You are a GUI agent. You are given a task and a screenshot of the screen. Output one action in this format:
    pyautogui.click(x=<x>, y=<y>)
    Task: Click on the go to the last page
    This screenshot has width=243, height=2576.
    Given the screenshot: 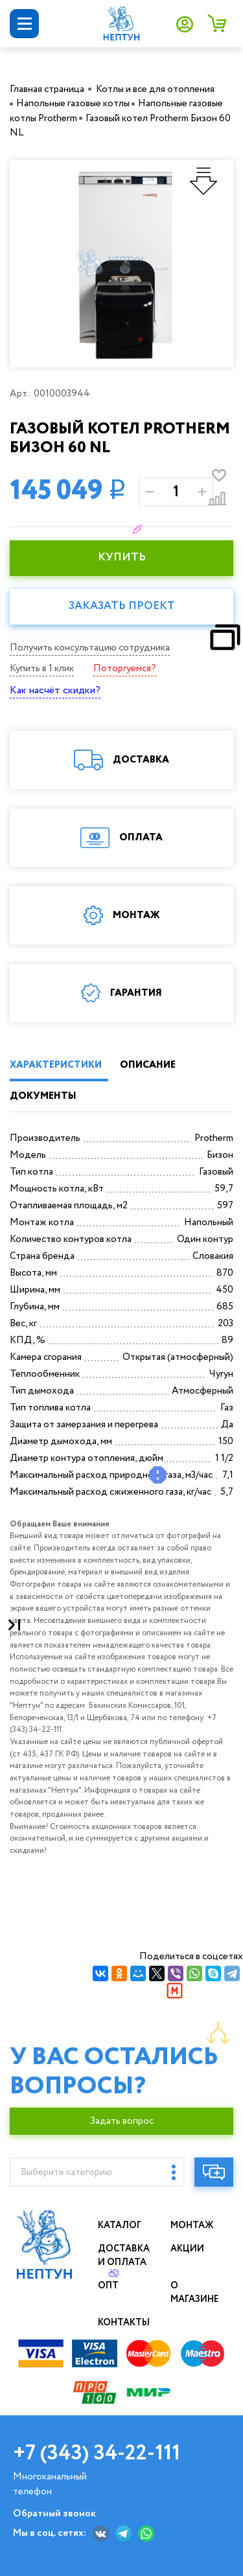 What is the action you would take?
    pyautogui.click(x=14, y=1625)
    